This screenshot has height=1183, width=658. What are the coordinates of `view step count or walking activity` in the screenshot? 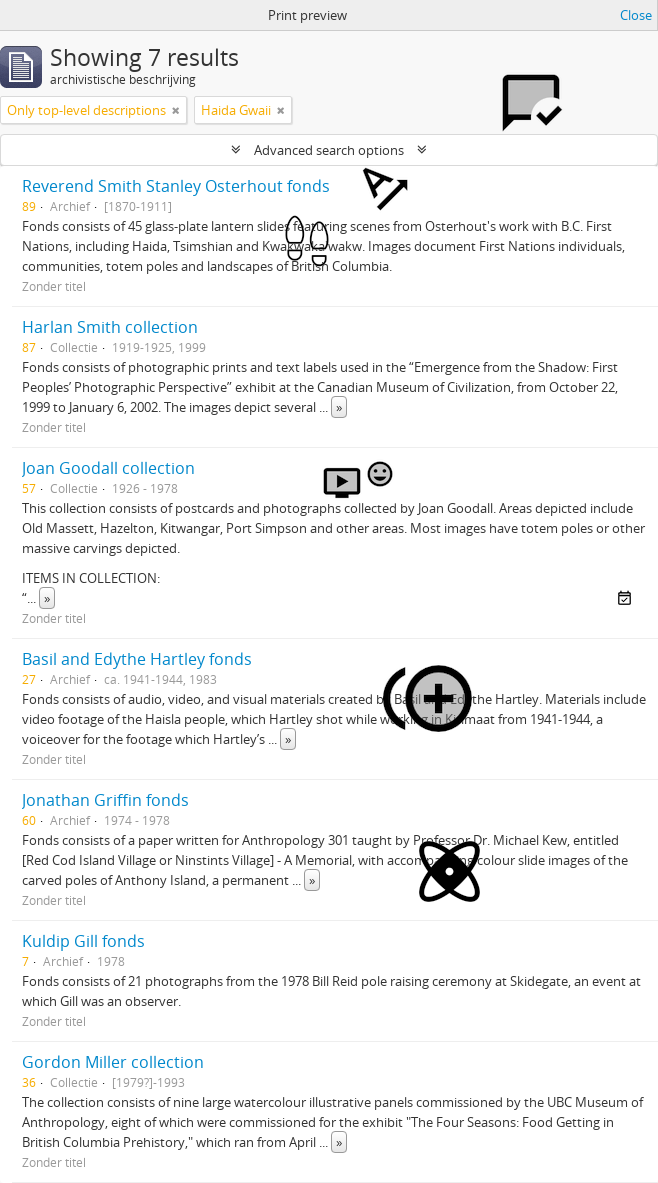 It's located at (307, 241).